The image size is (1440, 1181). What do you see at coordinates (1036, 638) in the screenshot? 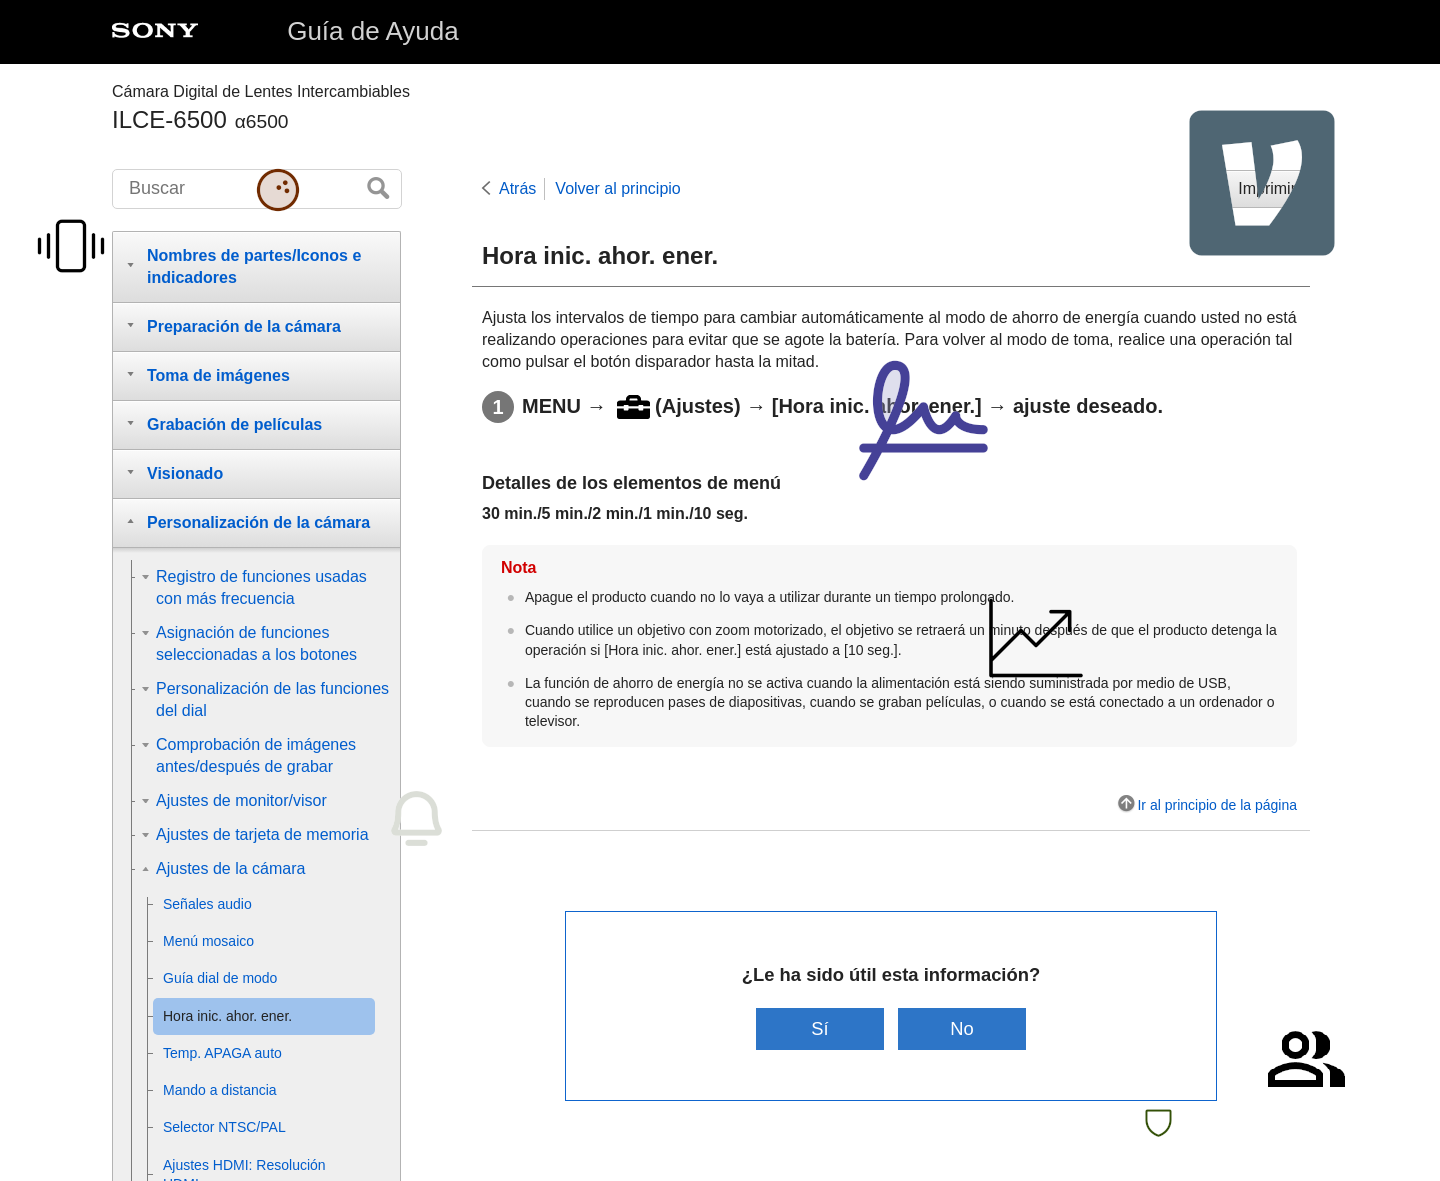
I see `view analytics or performance trends` at bounding box center [1036, 638].